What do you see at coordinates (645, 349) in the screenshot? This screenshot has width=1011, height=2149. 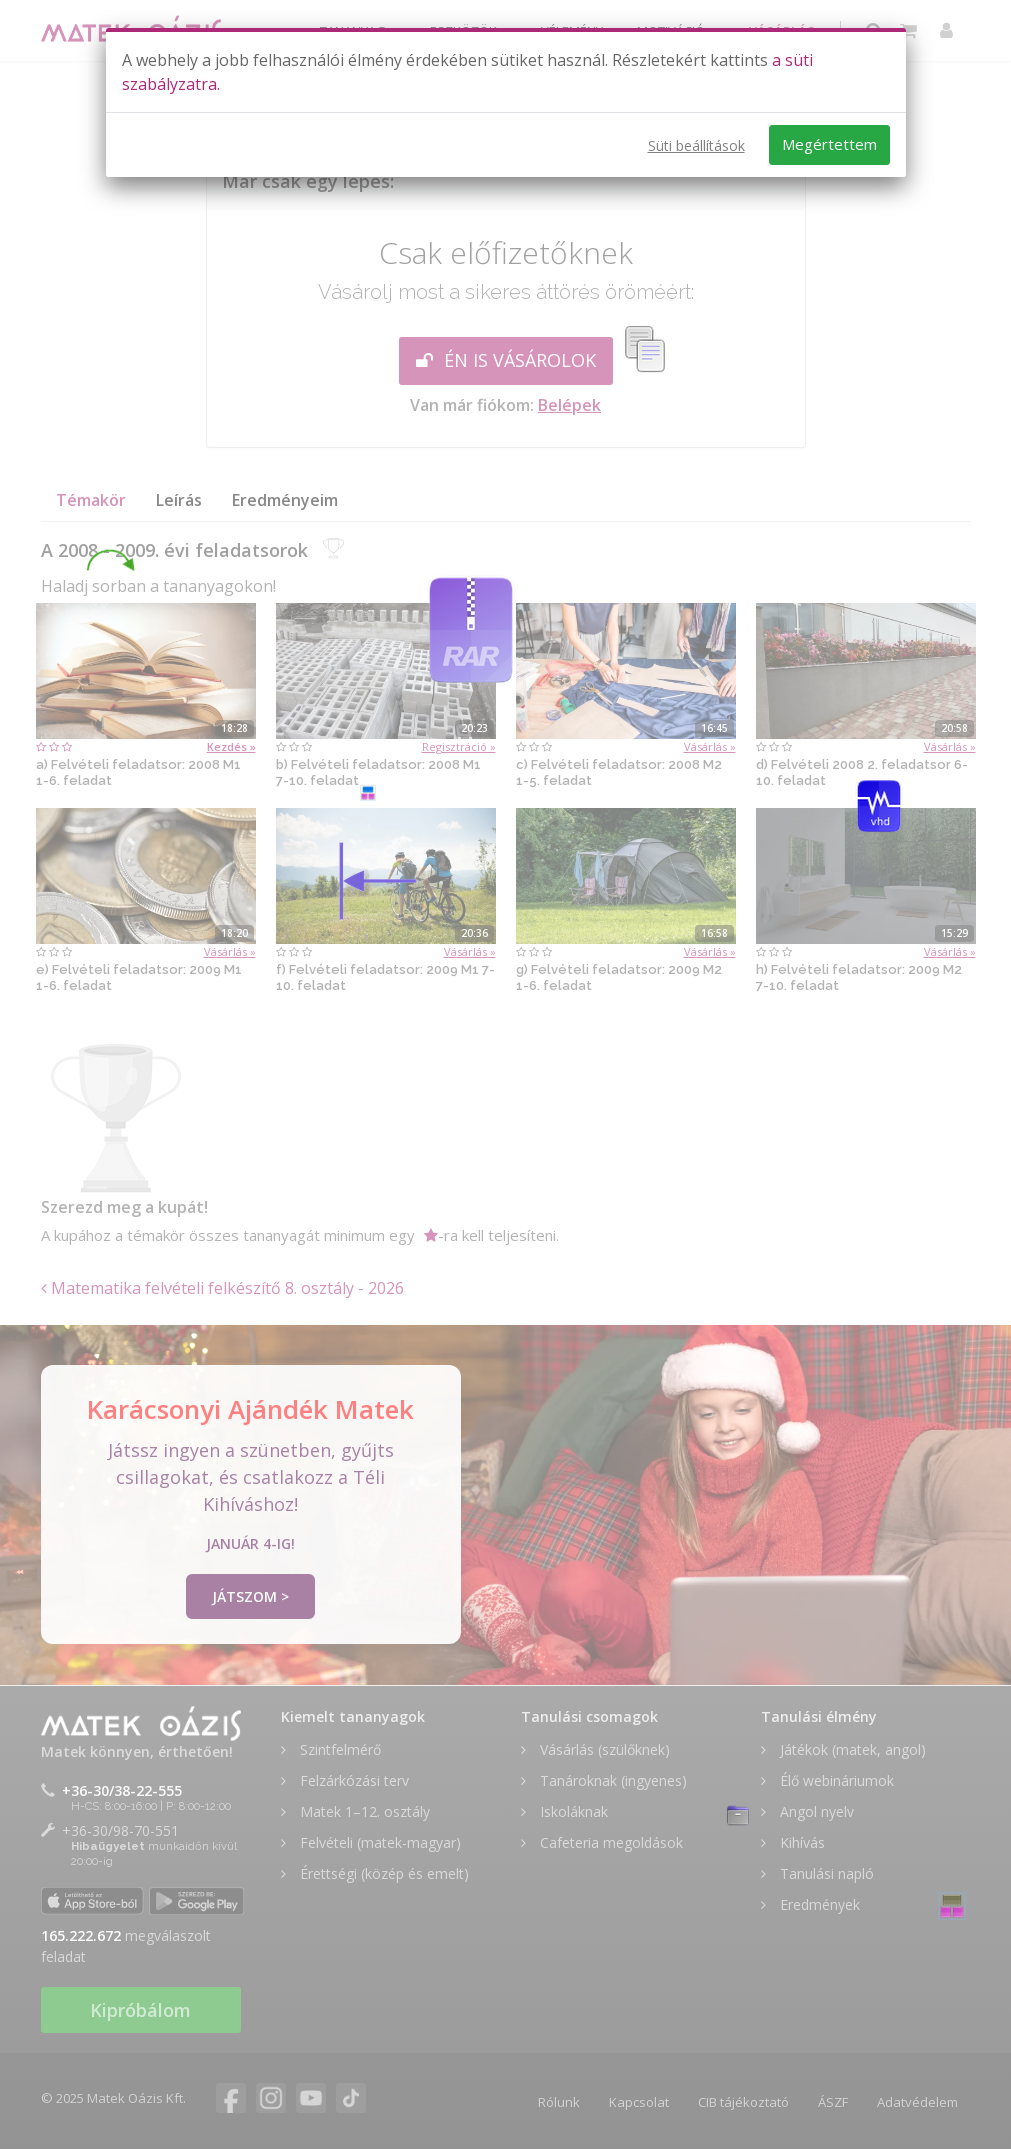 I see `copy selected content to clipboard` at bounding box center [645, 349].